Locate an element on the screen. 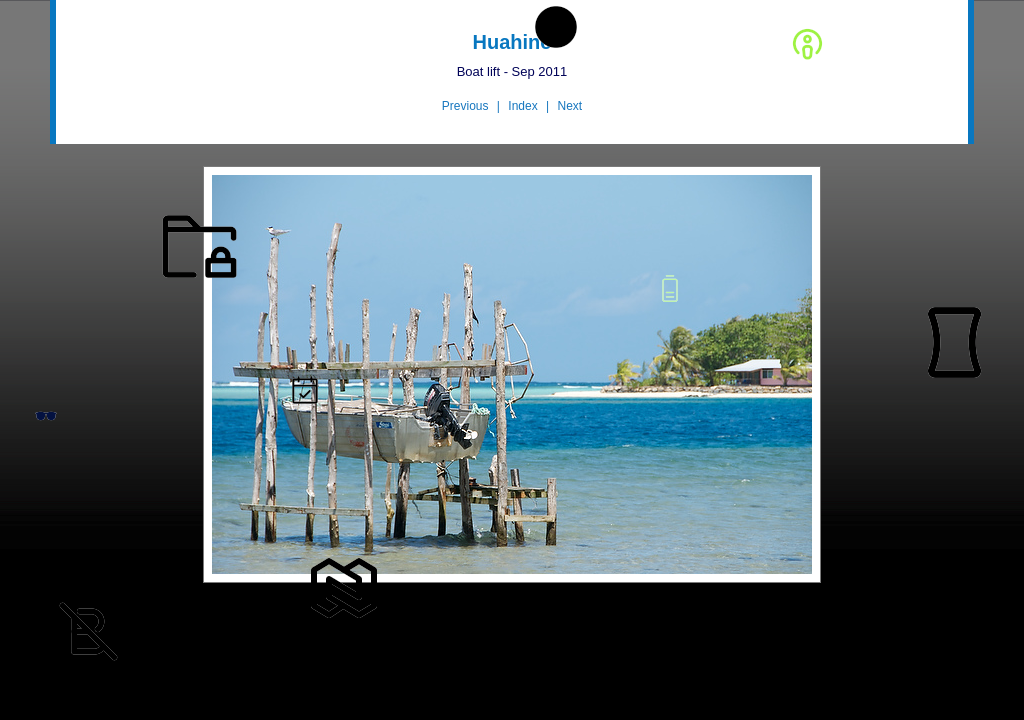  nexo cryptocurrency platform logo is located at coordinates (344, 588).